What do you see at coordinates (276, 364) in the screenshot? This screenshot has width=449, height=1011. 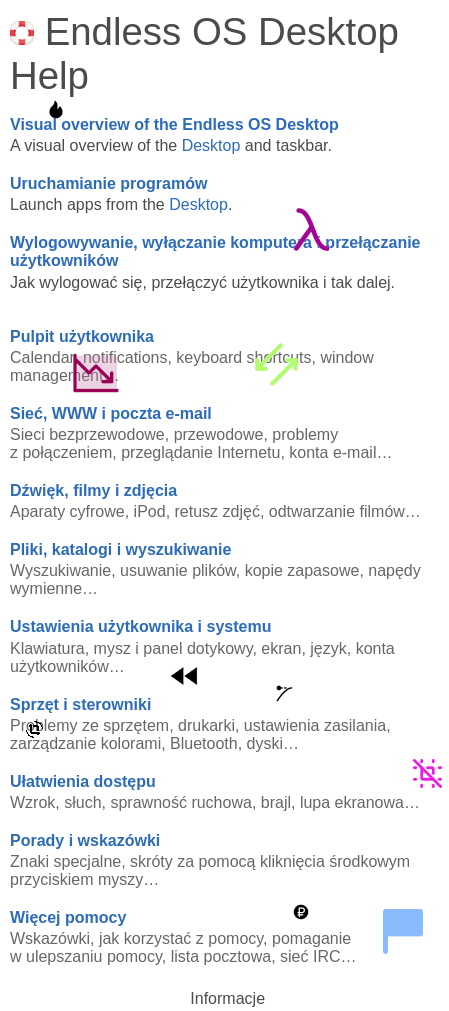 I see `expand or resize diagonally` at bounding box center [276, 364].